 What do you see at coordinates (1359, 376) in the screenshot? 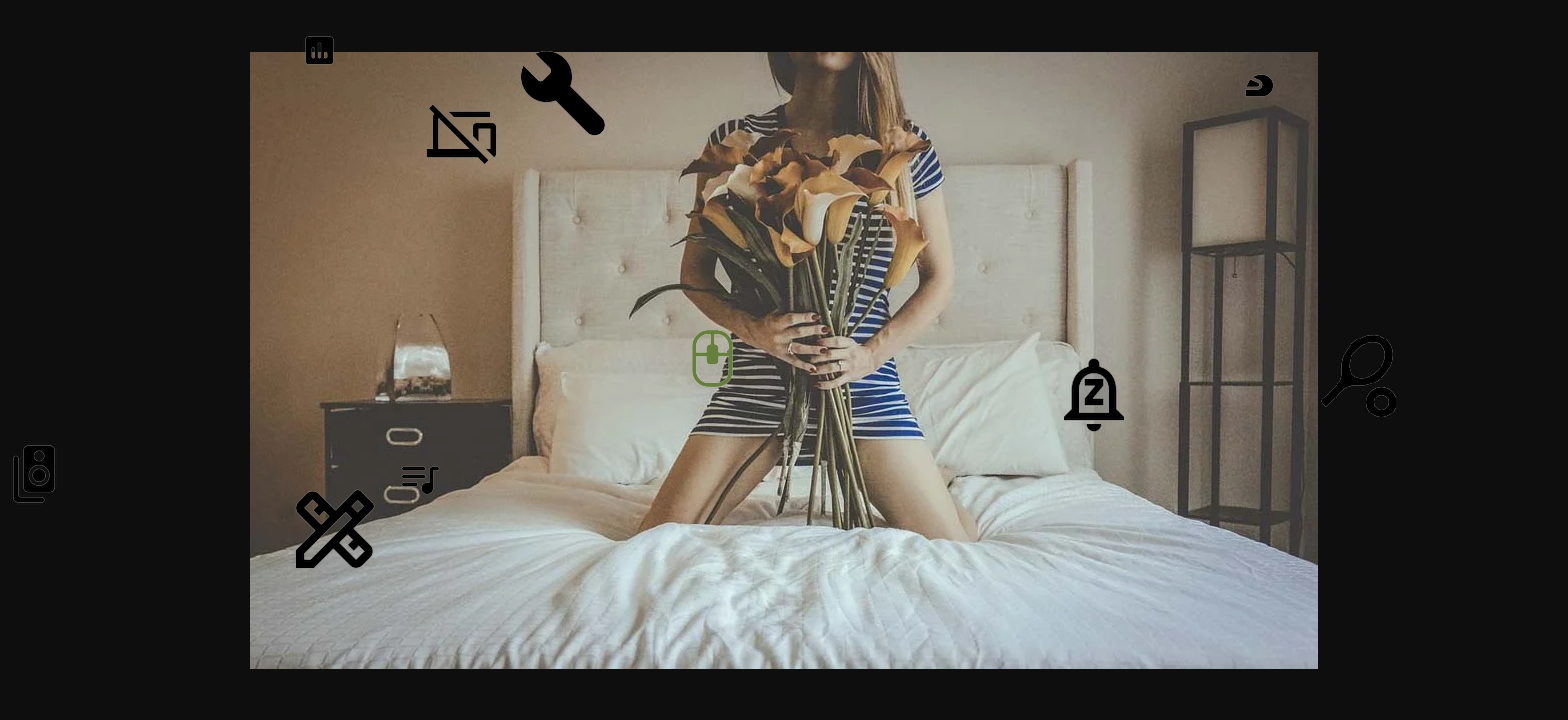
I see `access tennis or racket sports content` at bounding box center [1359, 376].